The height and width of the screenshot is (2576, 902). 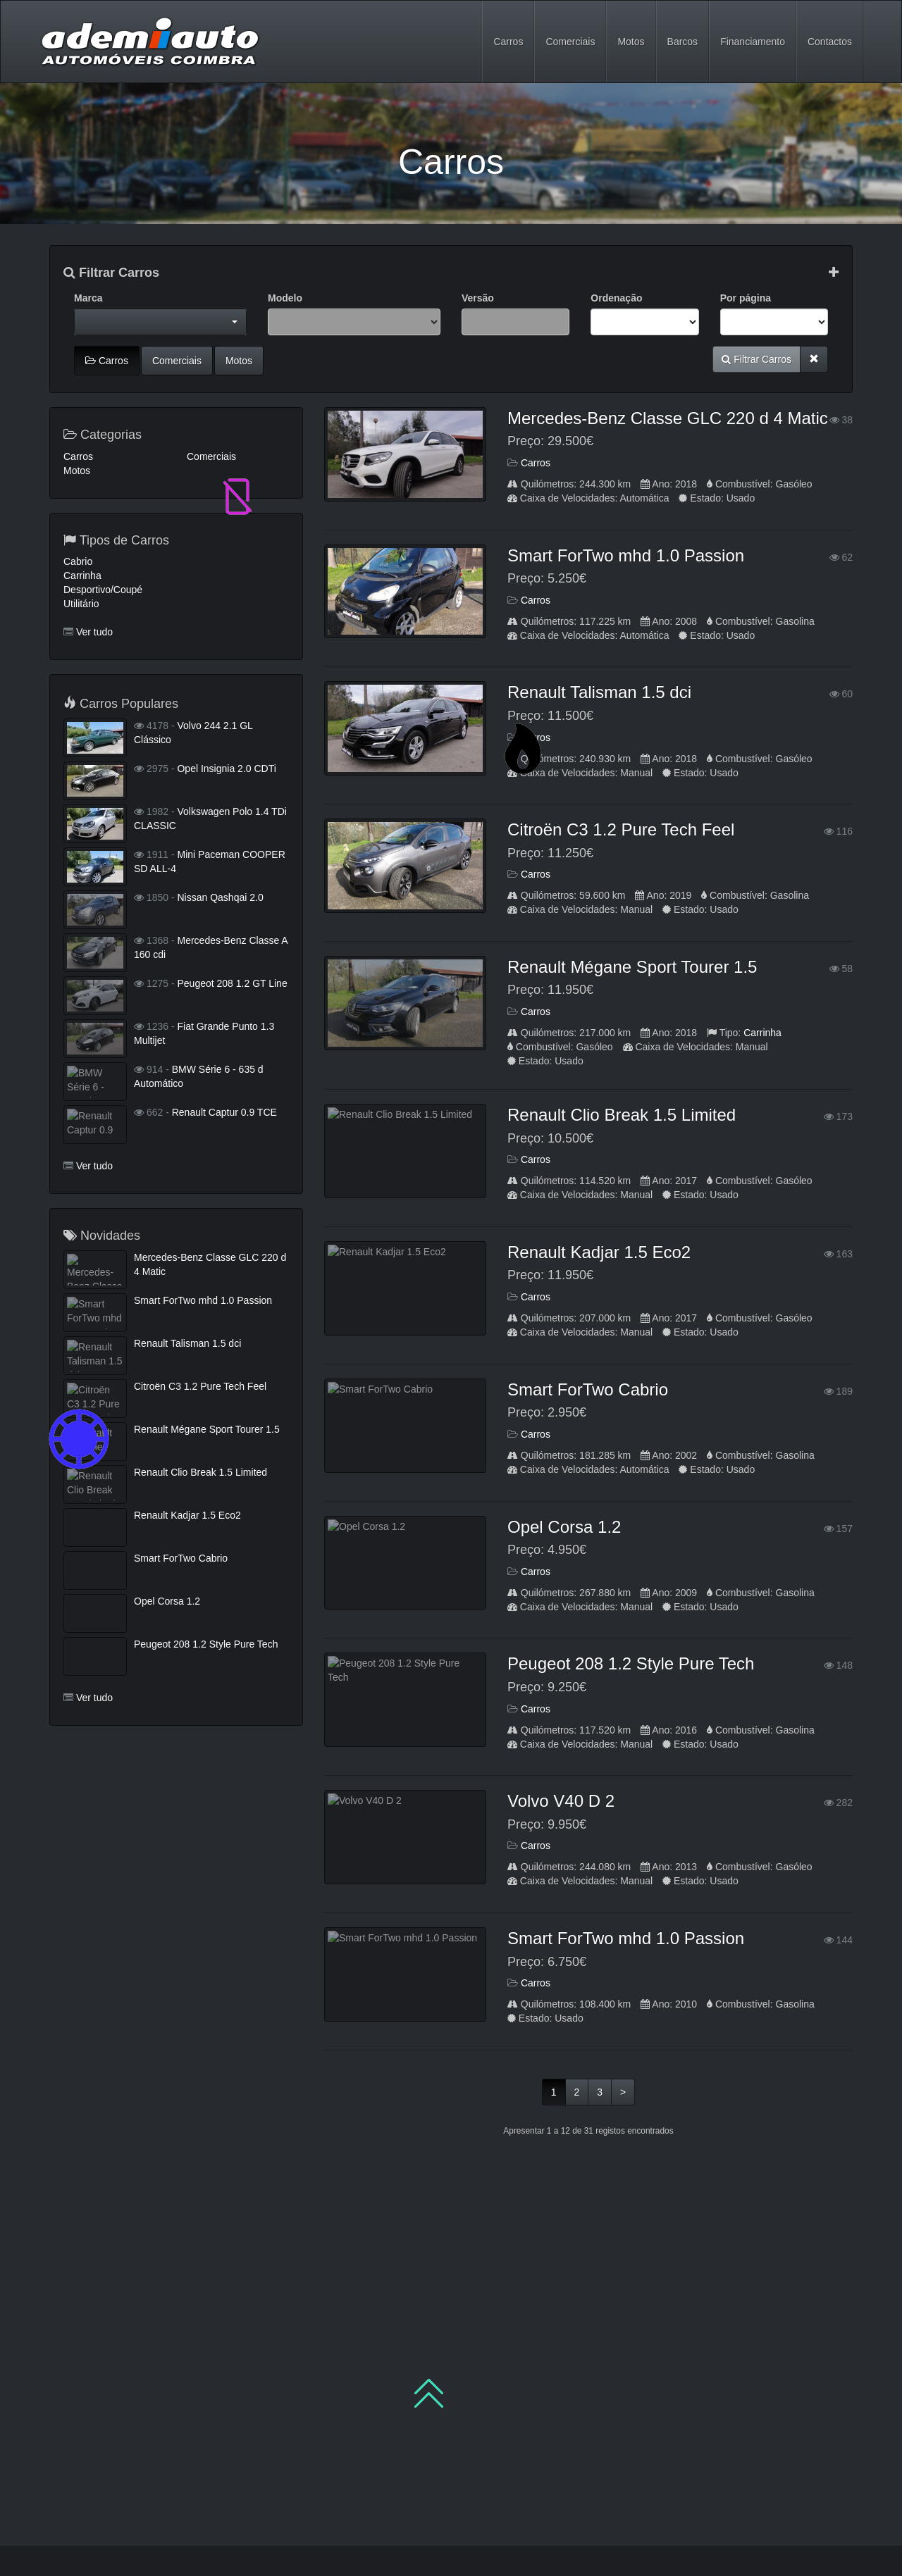 I want to click on access casino or gambling games, so click(x=79, y=1439).